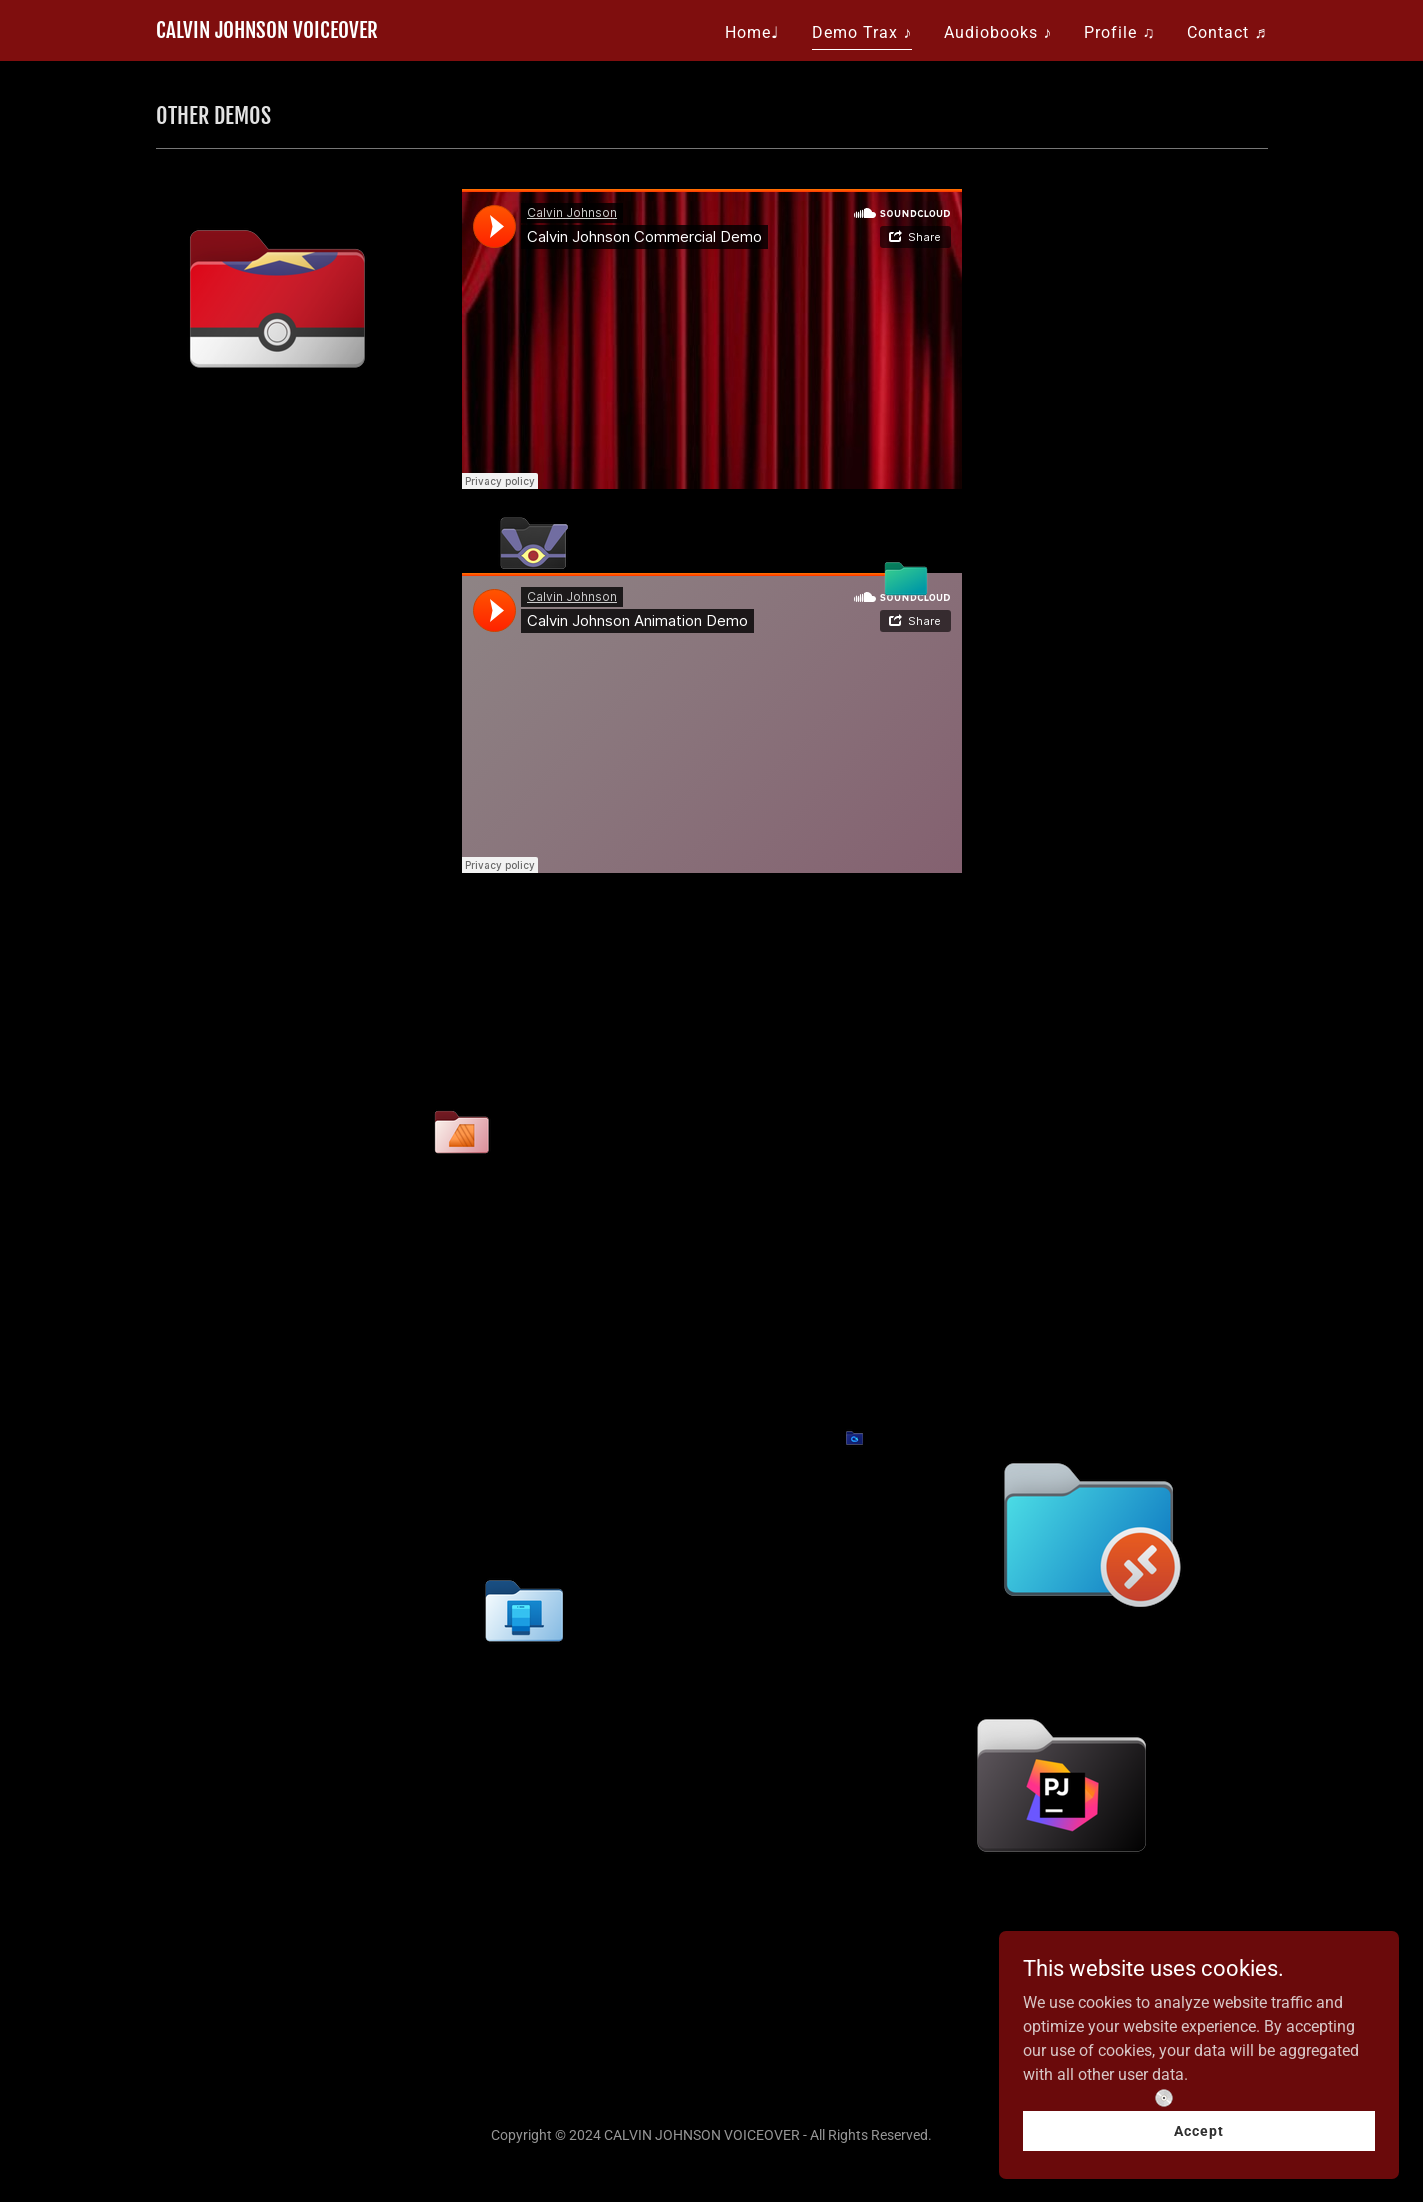 The width and height of the screenshot is (1423, 2202). What do you see at coordinates (1061, 1790) in the screenshot?
I see `open jetbrains projector project folder` at bounding box center [1061, 1790].